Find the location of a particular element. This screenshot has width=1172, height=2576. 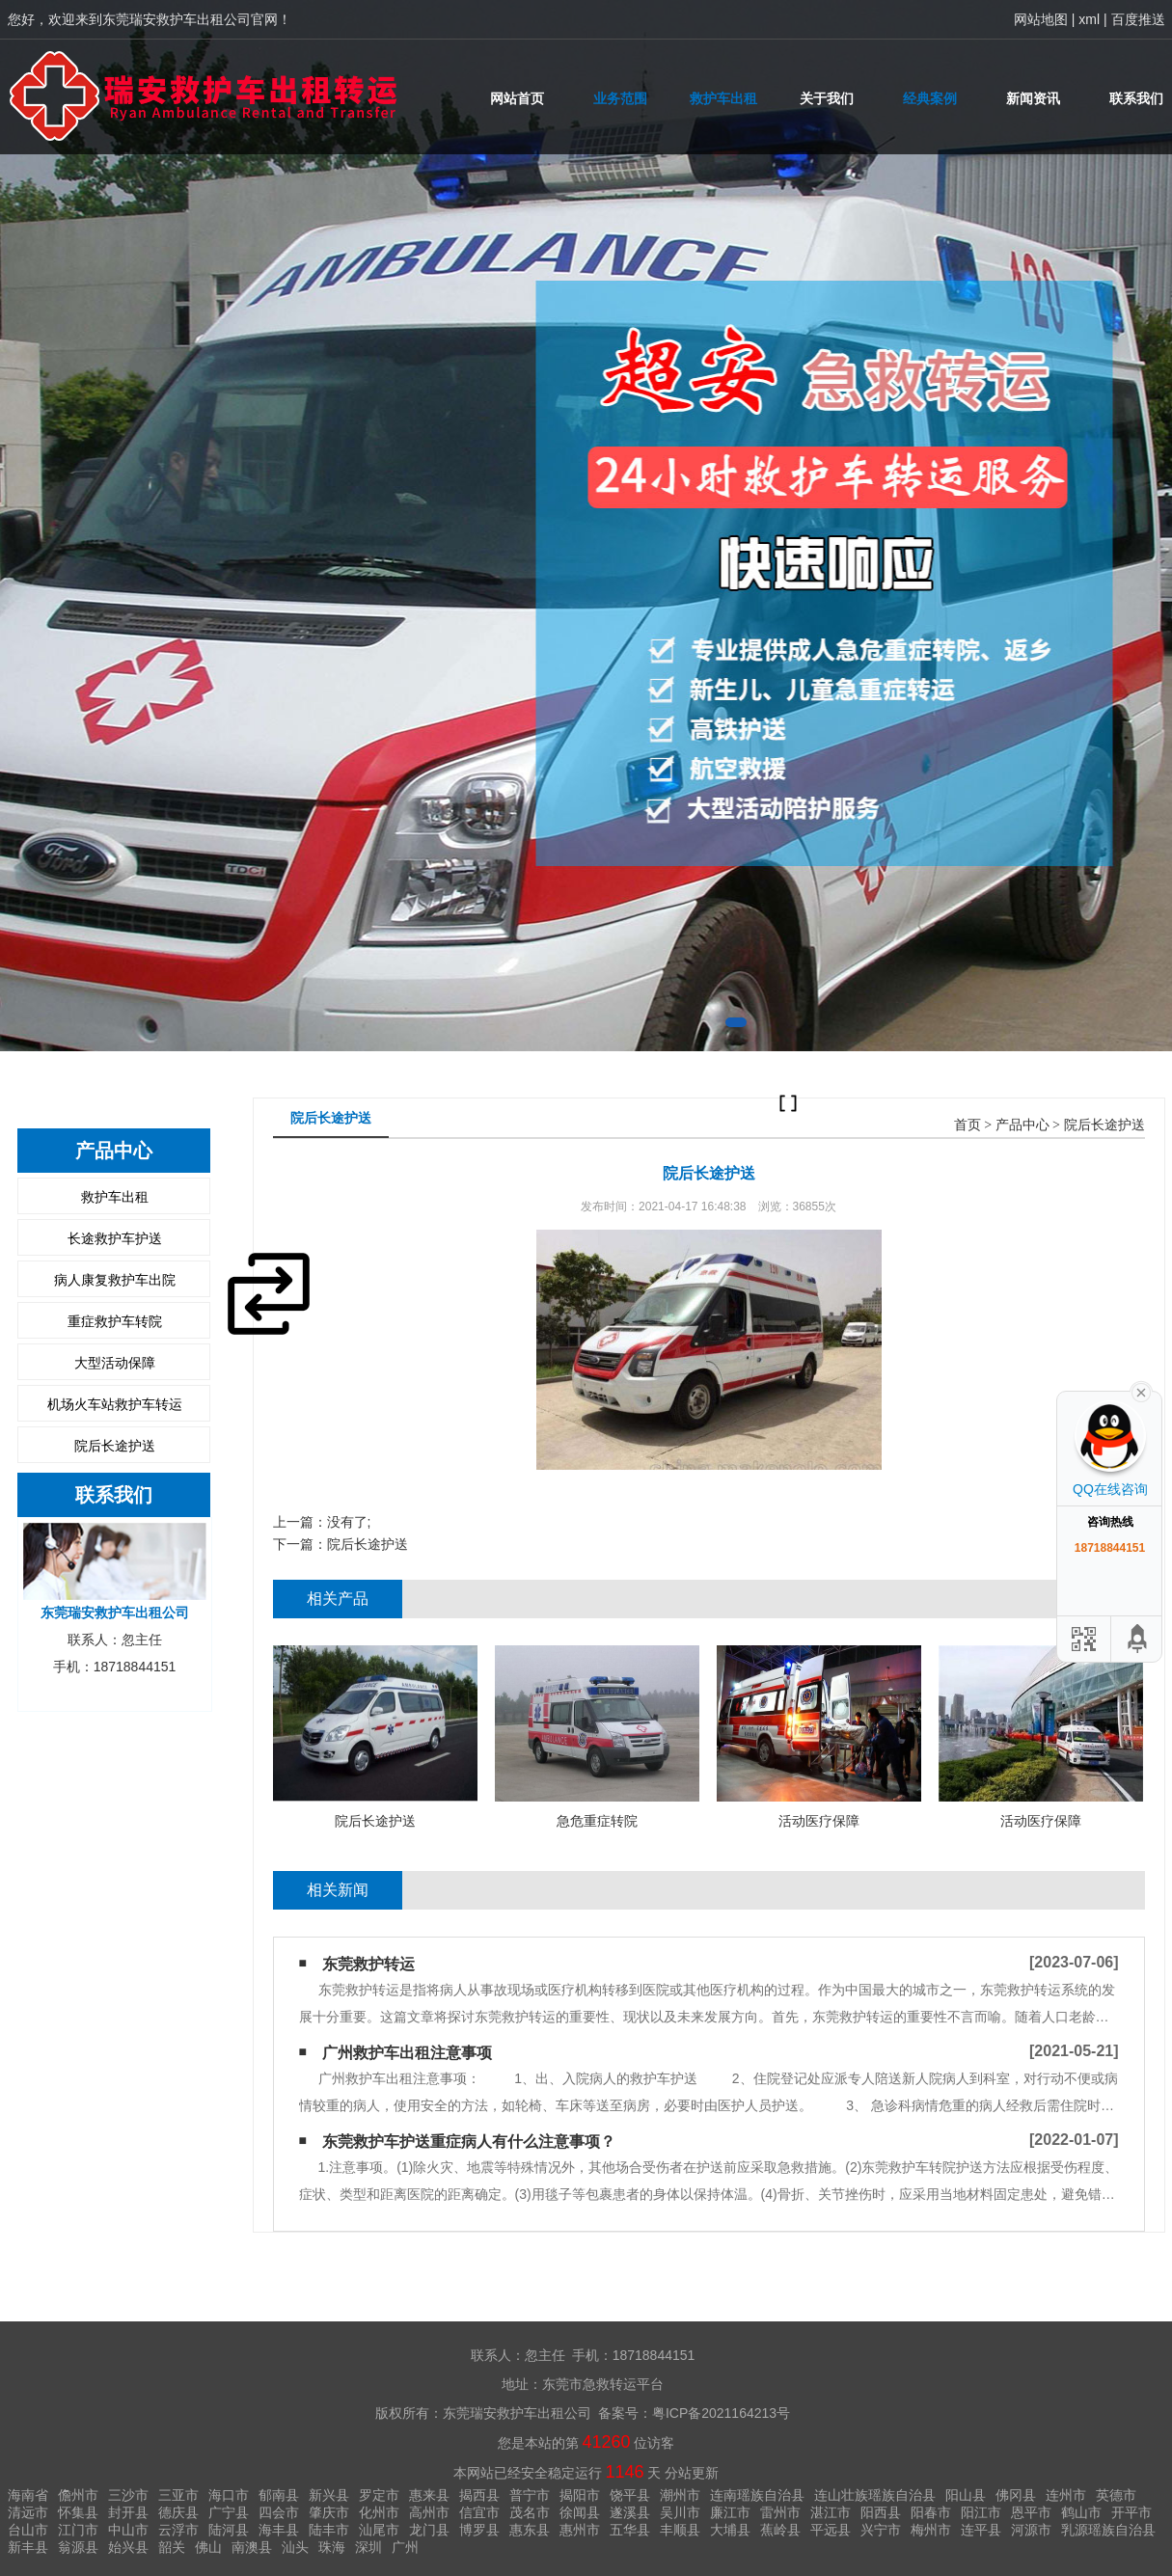

swap or exchange items is located at coordinates (268, 1293).